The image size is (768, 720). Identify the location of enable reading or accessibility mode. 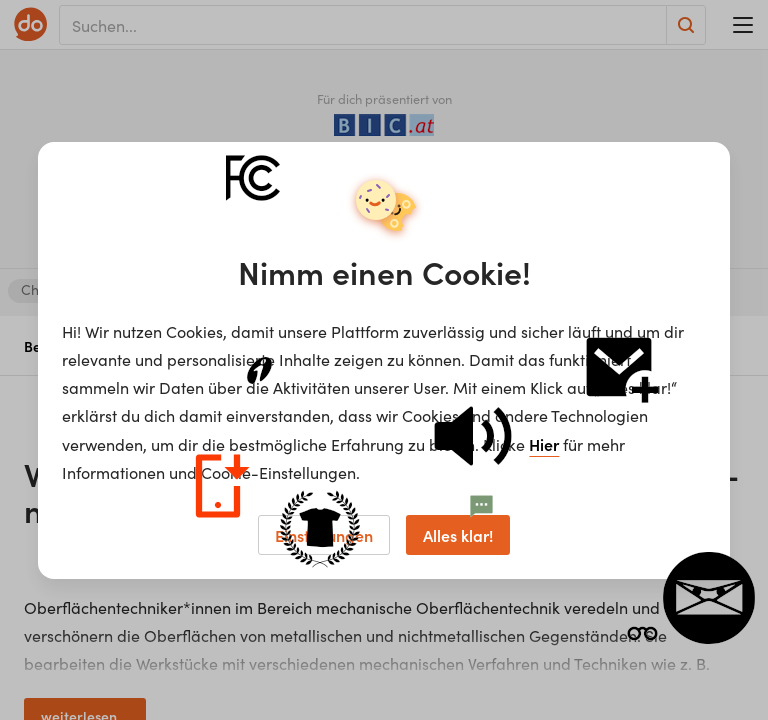
(642, 633).